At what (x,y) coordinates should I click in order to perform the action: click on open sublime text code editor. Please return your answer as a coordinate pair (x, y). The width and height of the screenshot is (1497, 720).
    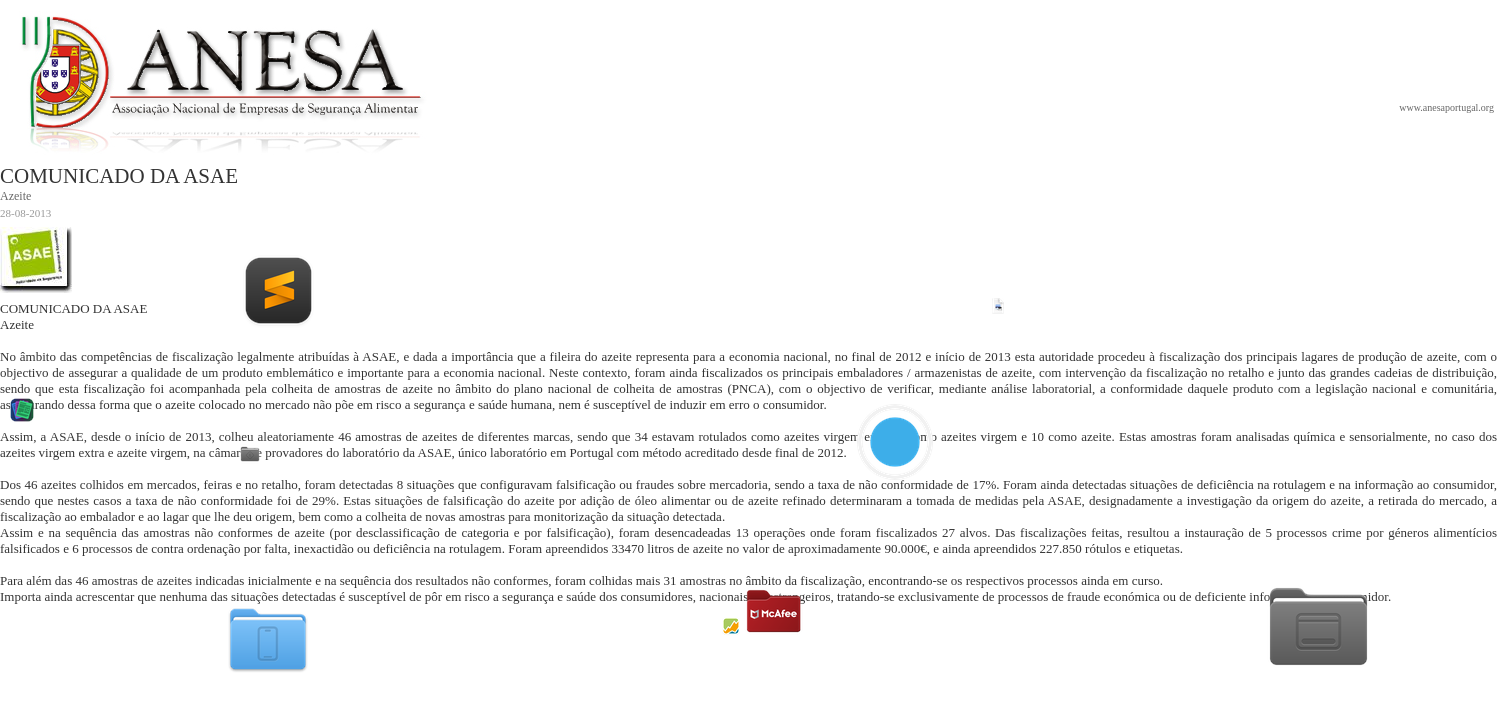
    Looking at the image, I should click on (278, 290).